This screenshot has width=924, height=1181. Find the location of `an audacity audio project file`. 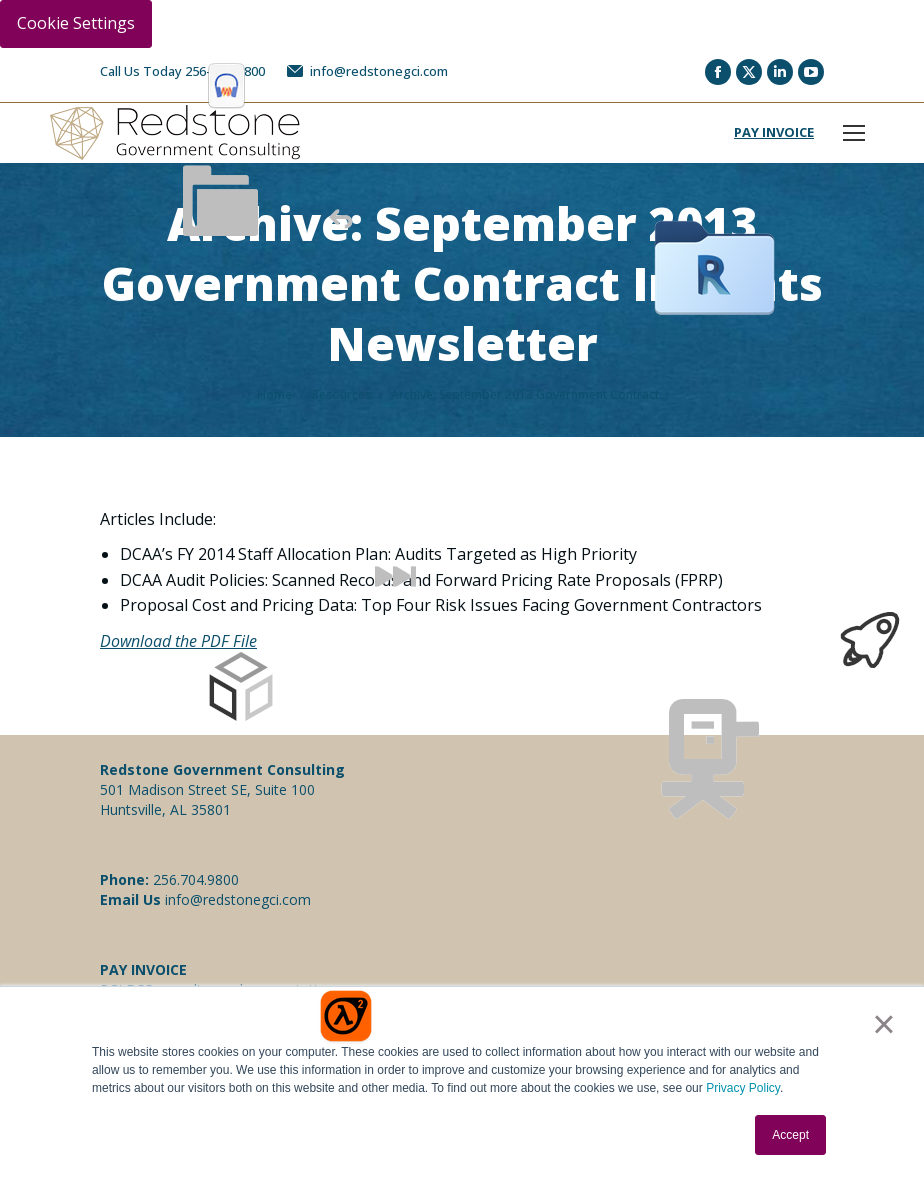

an audacity audio project file is located at coordinates (226, 85).